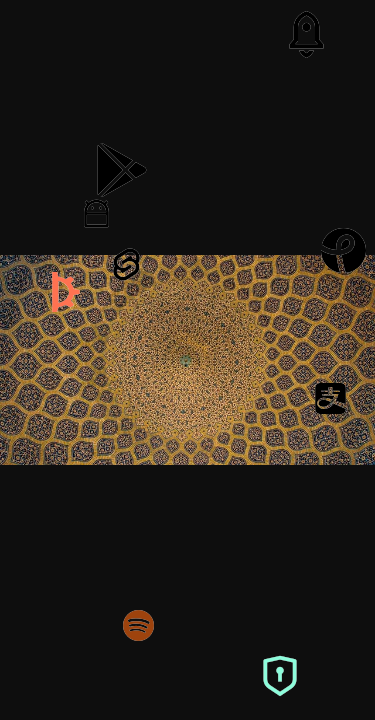  What do you see at coordinates (96, 213) in the screenshot?
I see `android operating system logo` at bounding box center [96, 213].